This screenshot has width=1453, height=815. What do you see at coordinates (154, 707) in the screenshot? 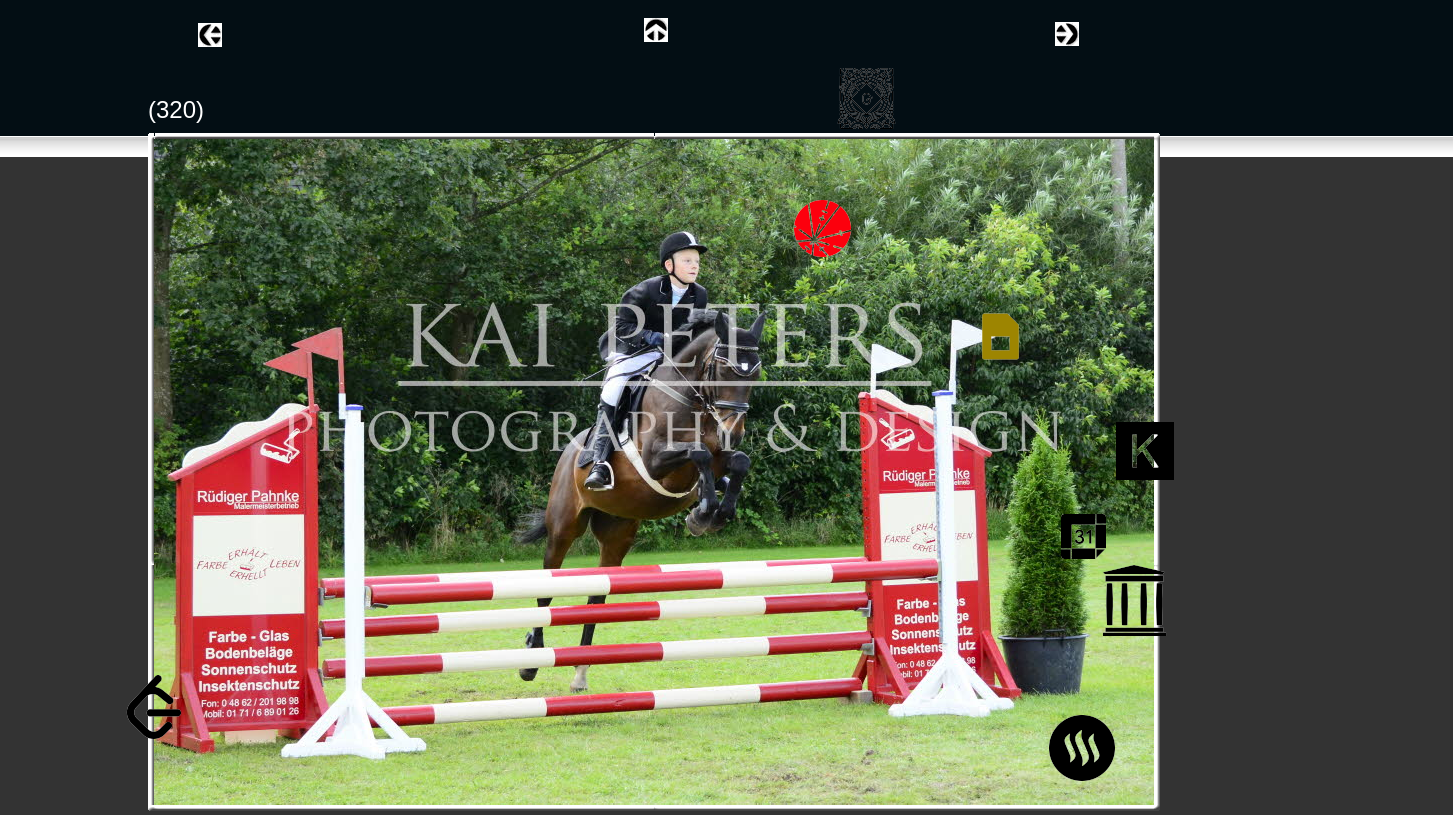
I see `open leetcode app or website` at bounding box center [154, 707].